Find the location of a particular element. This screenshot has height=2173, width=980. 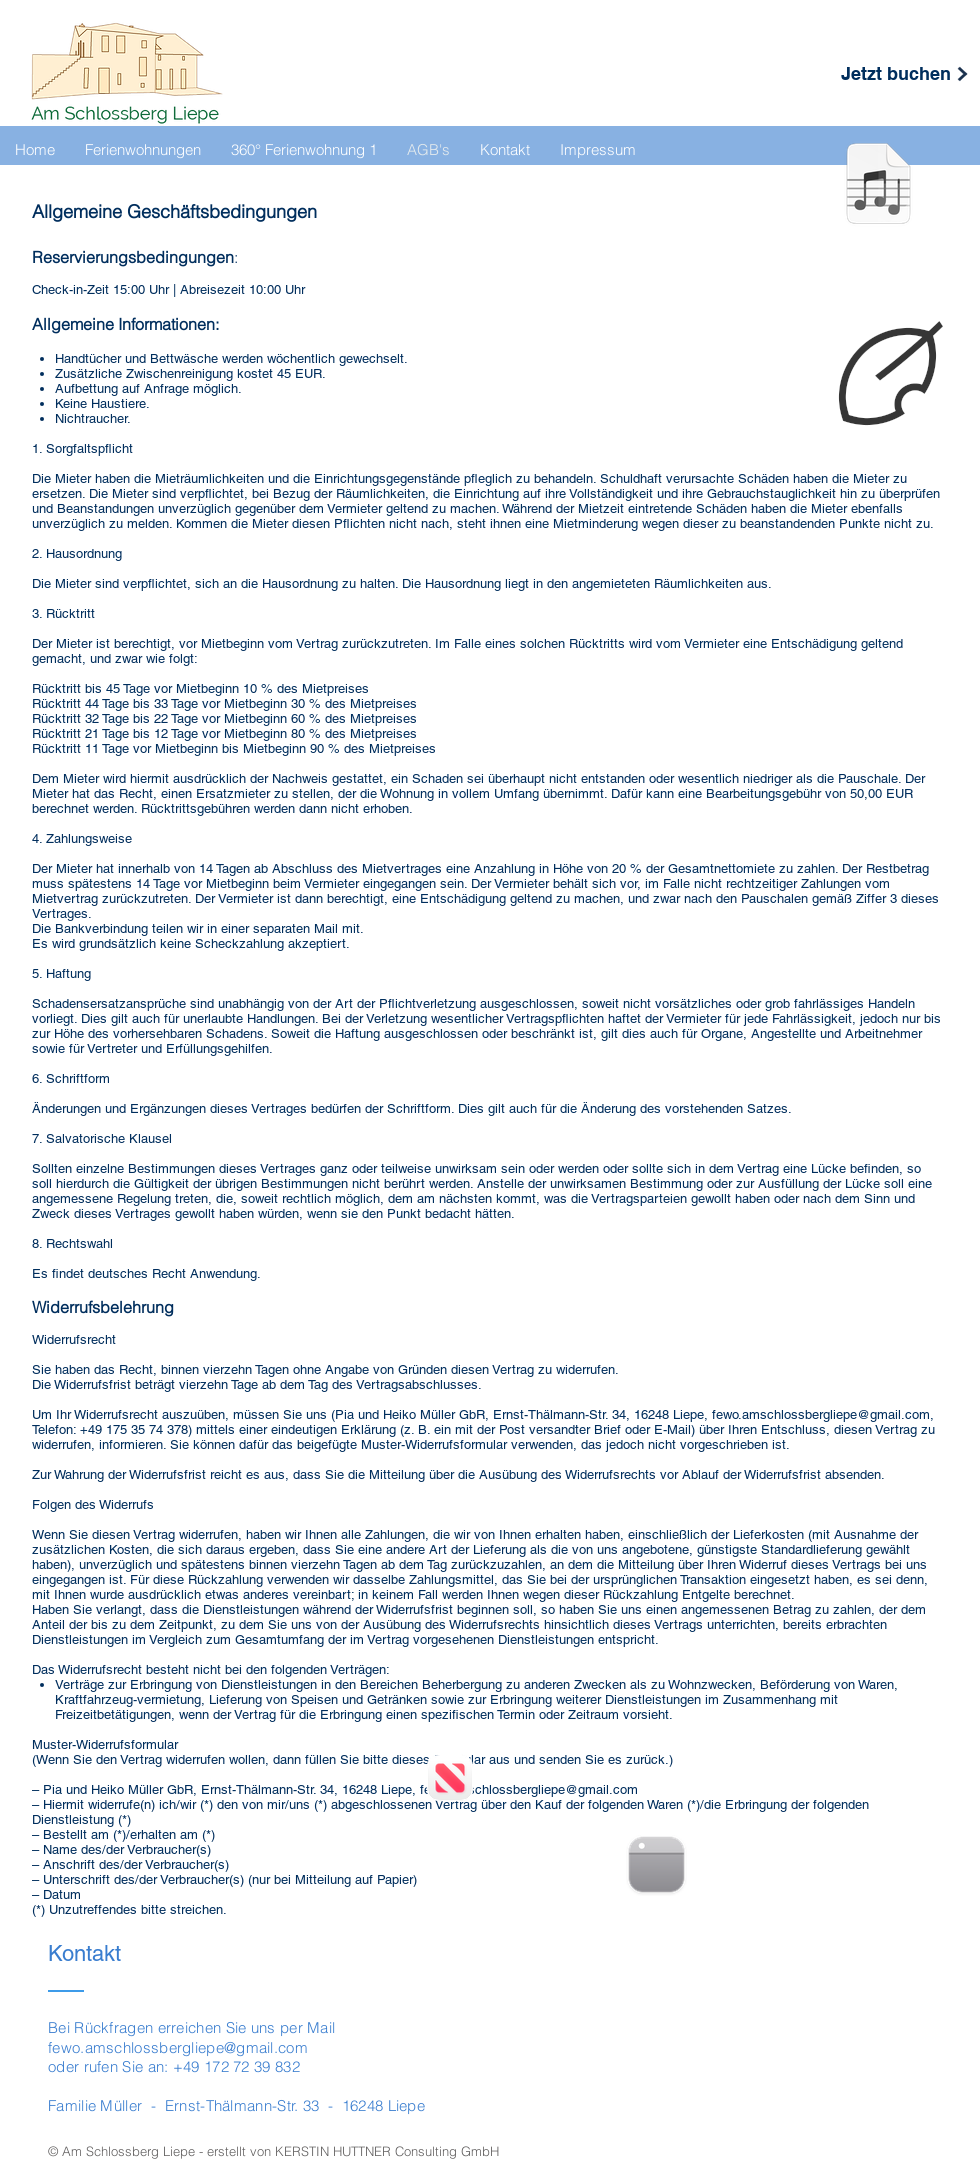

open the Apple News app is located at coordinates (450, 1778).